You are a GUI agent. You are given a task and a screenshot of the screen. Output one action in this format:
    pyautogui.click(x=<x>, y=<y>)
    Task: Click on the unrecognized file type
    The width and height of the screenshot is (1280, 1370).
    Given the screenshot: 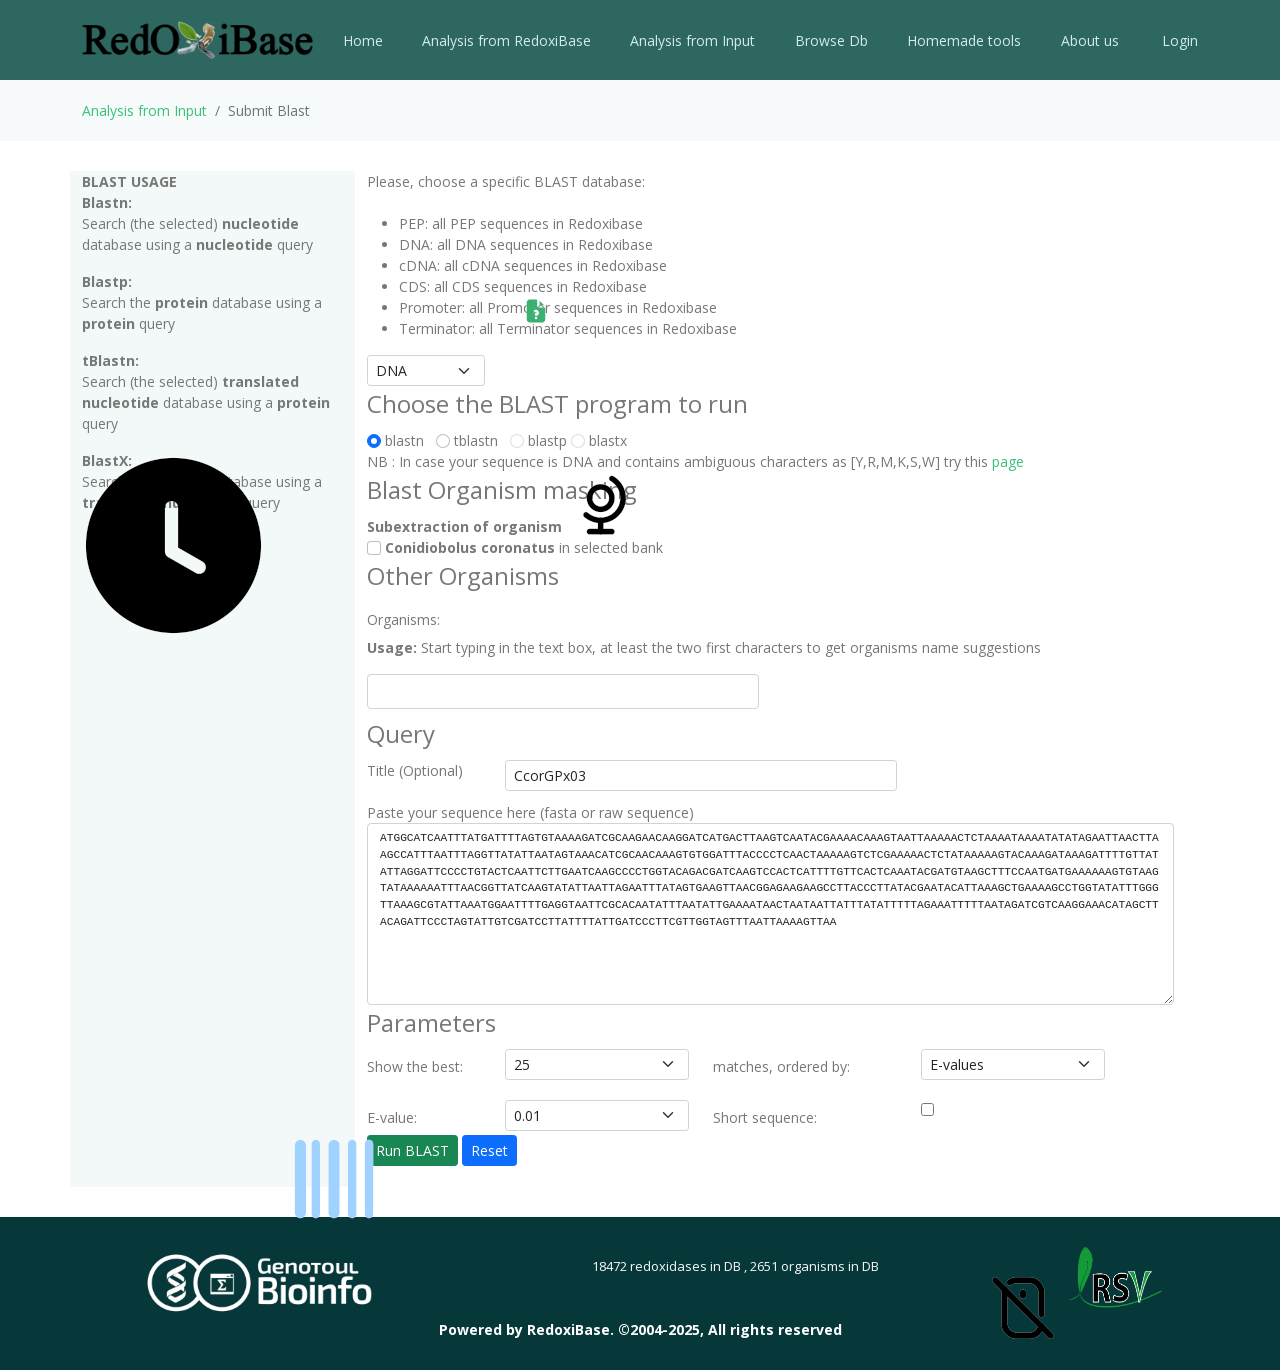 What is the action you would take?
    pyautogui.click(x=536, y=311)
    